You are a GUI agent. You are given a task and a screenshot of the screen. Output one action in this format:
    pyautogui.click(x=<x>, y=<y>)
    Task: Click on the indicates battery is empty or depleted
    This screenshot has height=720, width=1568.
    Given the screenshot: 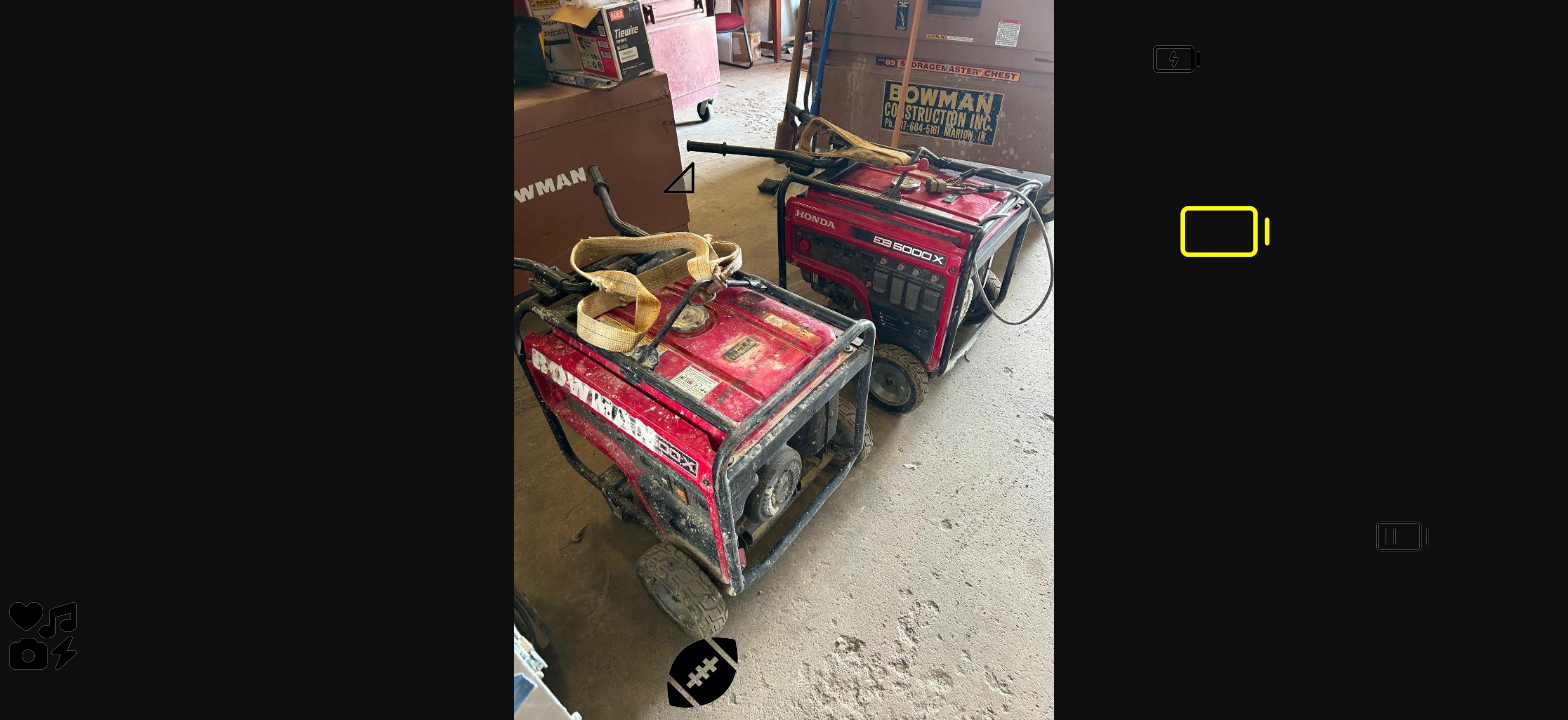 What is the action you would take?
    pyautogui.click(x=1223, y=231)
    